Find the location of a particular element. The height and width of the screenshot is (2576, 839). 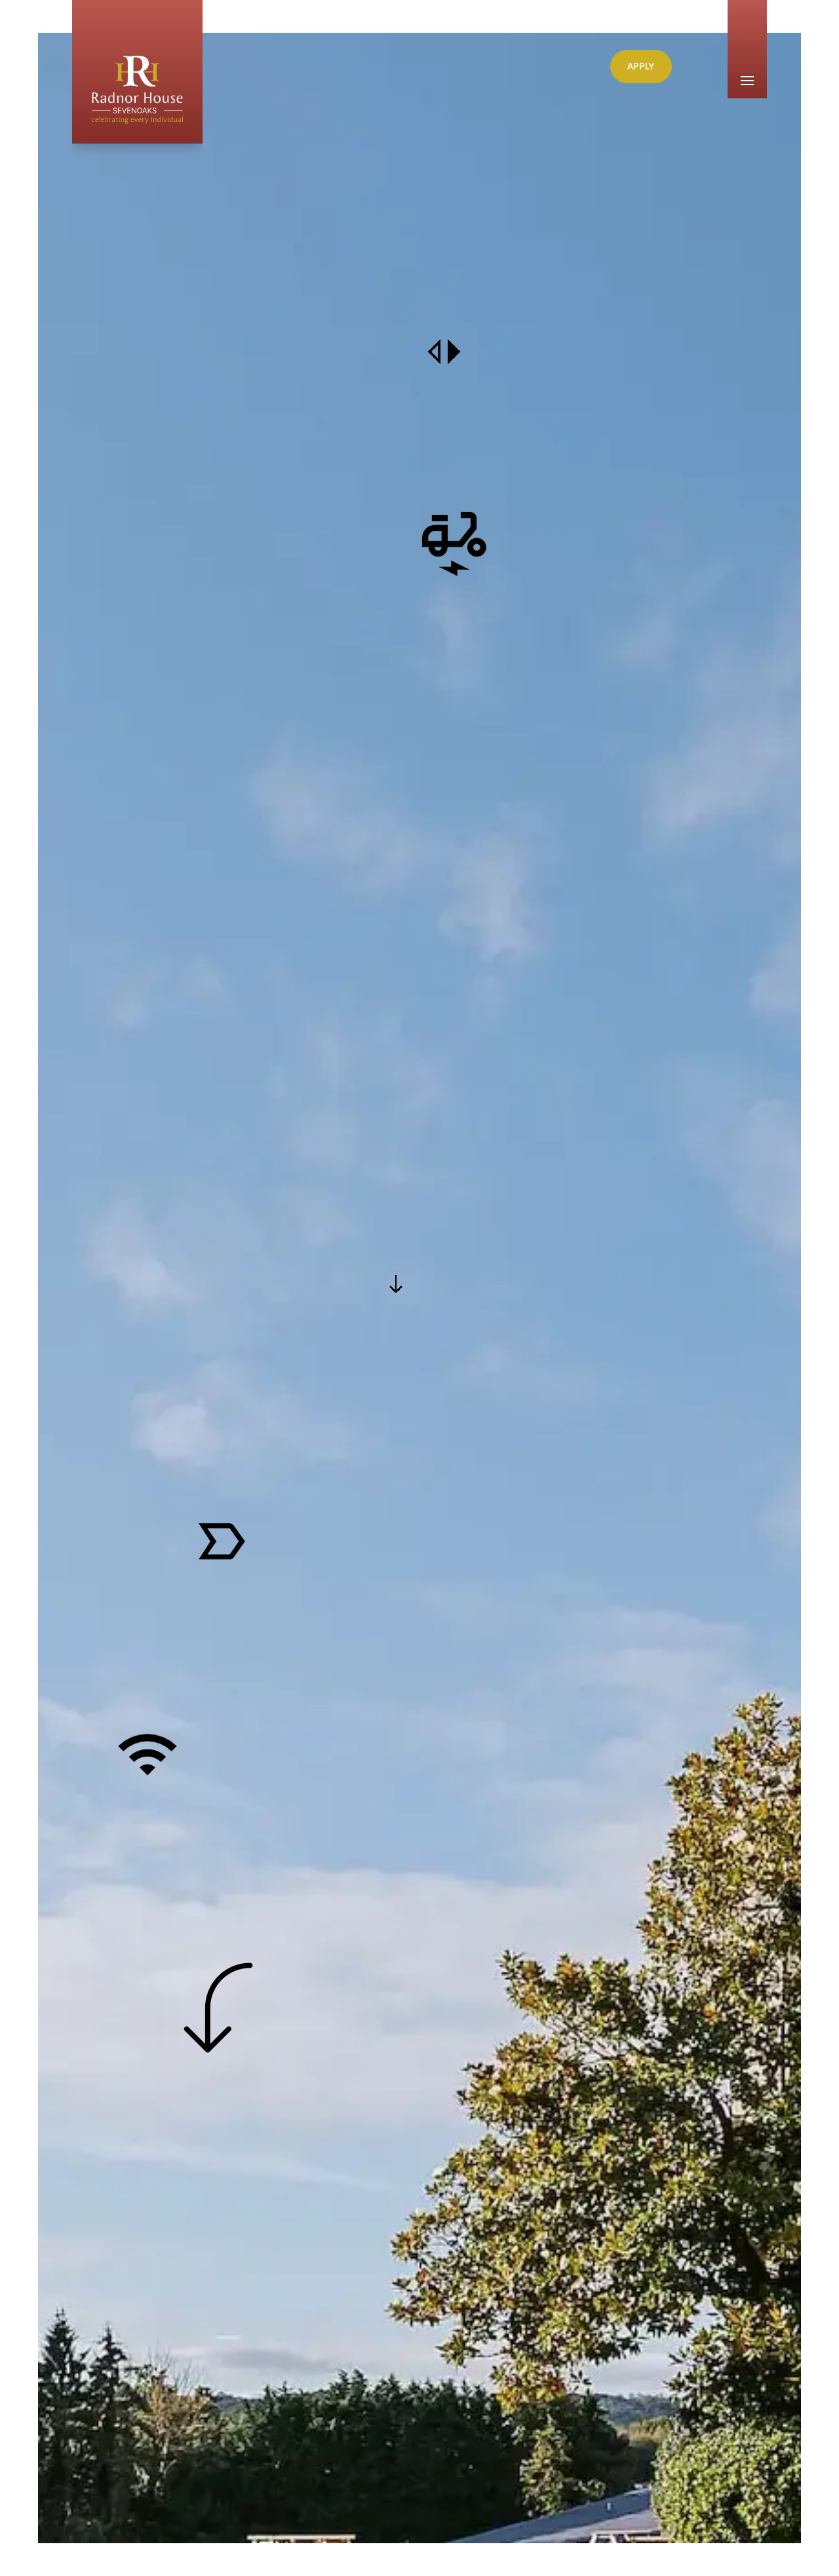

go back and down in navigation is located at coordinates (218, 2008).